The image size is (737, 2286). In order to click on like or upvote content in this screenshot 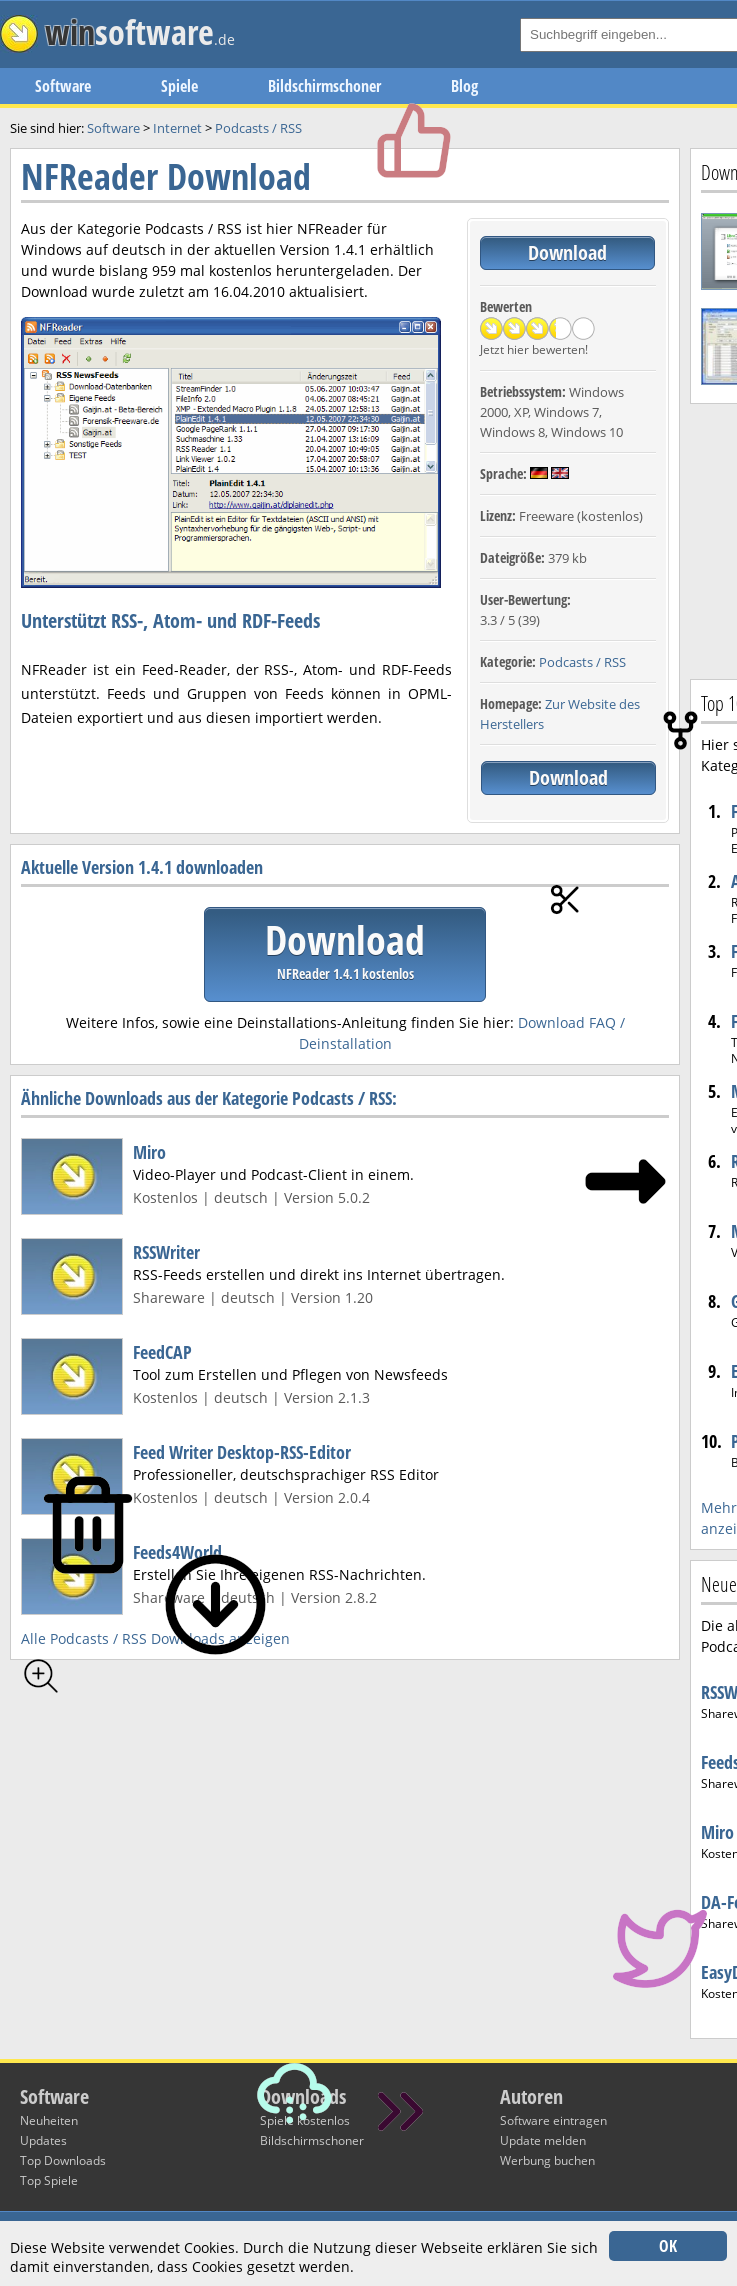, I will do `click(414, 140)`.